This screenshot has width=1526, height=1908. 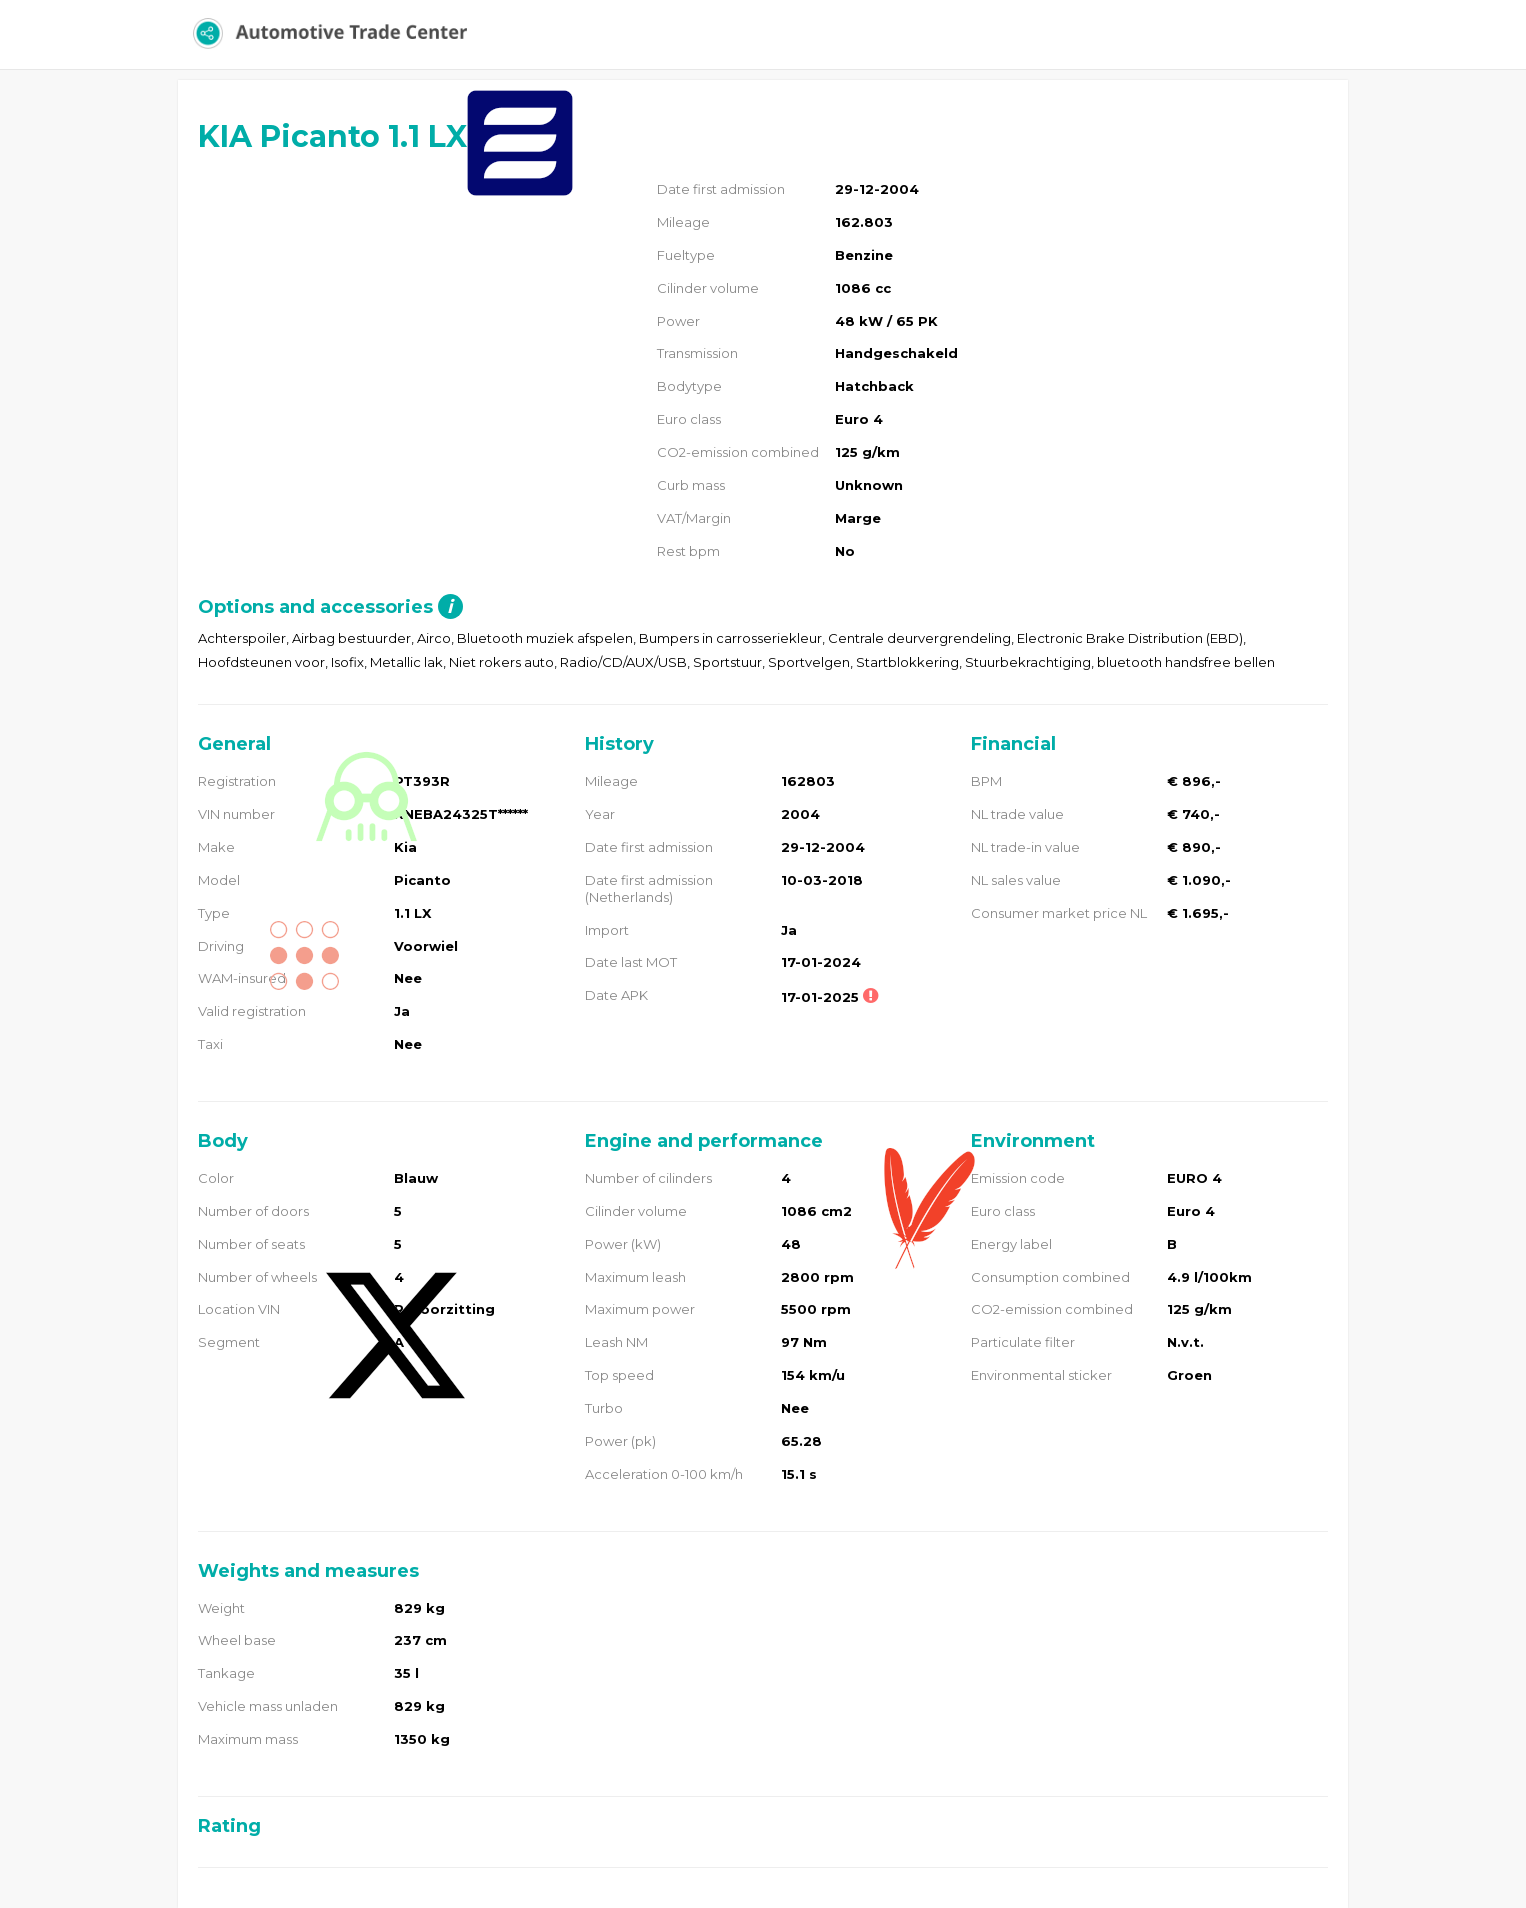 I want to click on jxl image format logo, so click(x=520, y=143).